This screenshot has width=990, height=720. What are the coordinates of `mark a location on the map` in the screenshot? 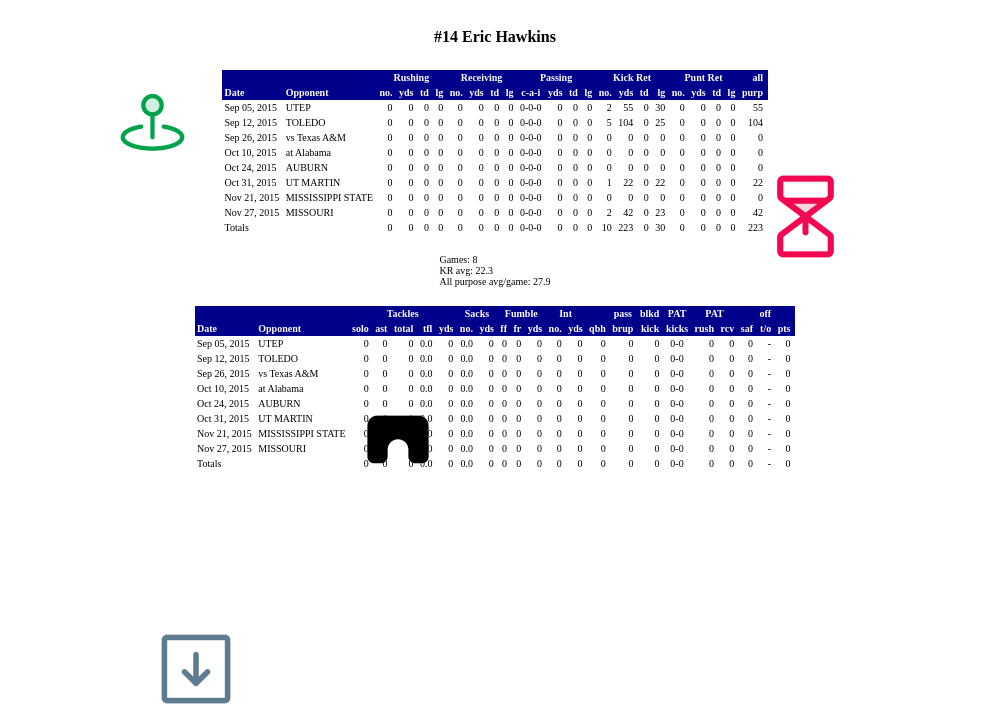 It's located at (152, 123).